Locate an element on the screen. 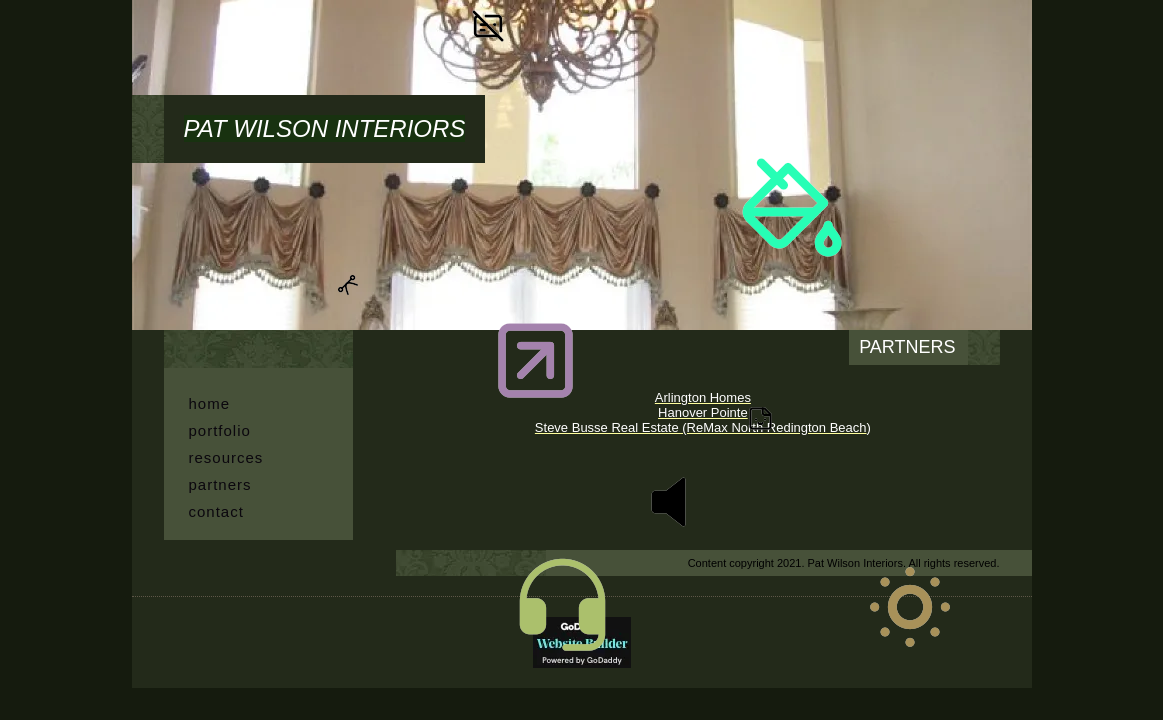 The height and width of the screenshot is (720, 1163). access tangent or derivative tools in a math application is located at coordinates (348, 285).